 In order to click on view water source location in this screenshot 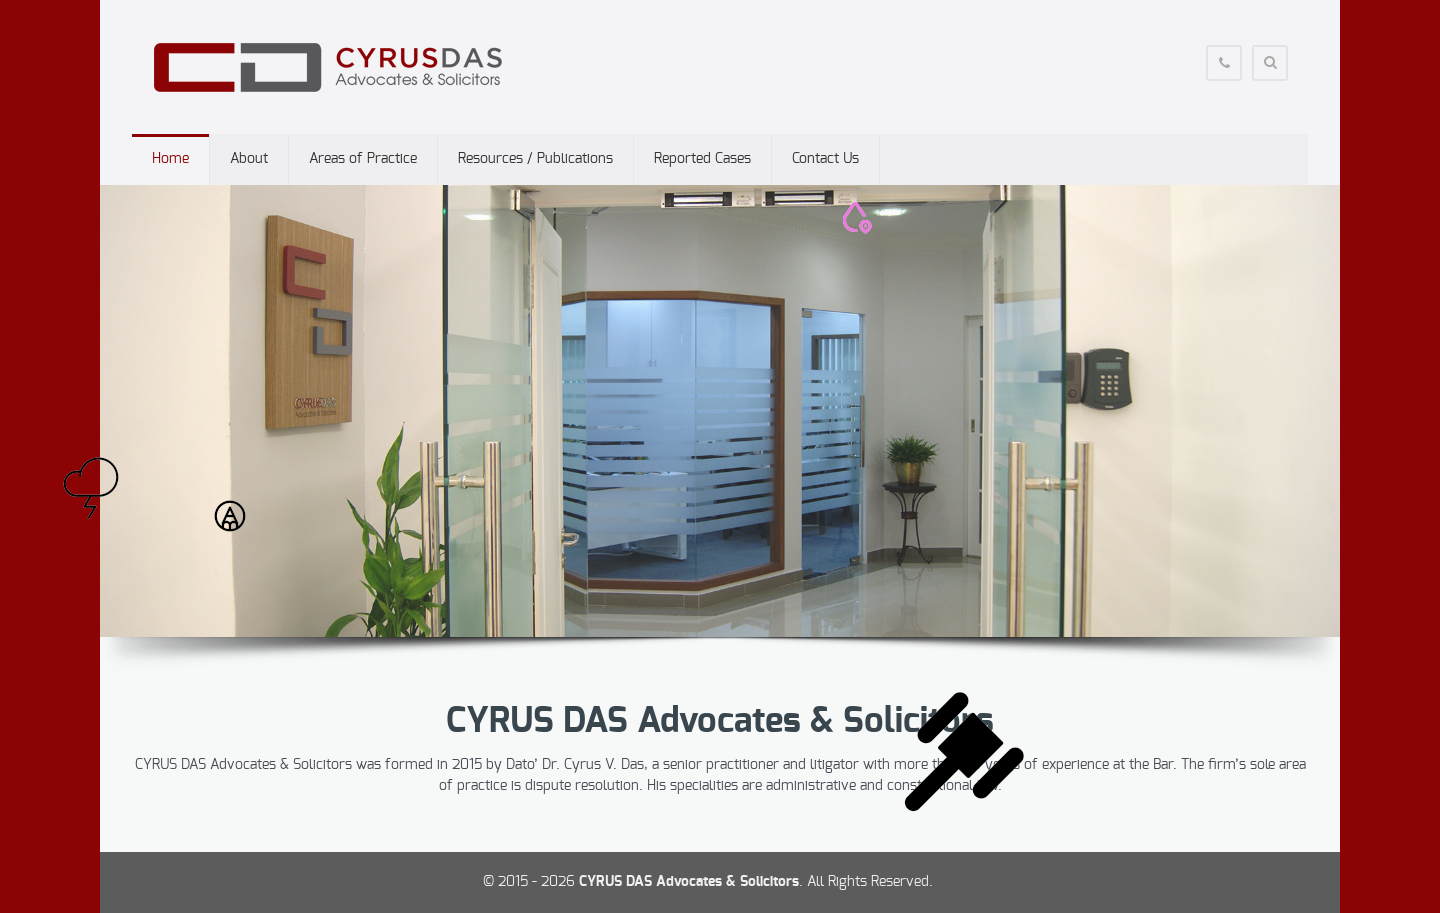, I will do `click(855, 217)`.